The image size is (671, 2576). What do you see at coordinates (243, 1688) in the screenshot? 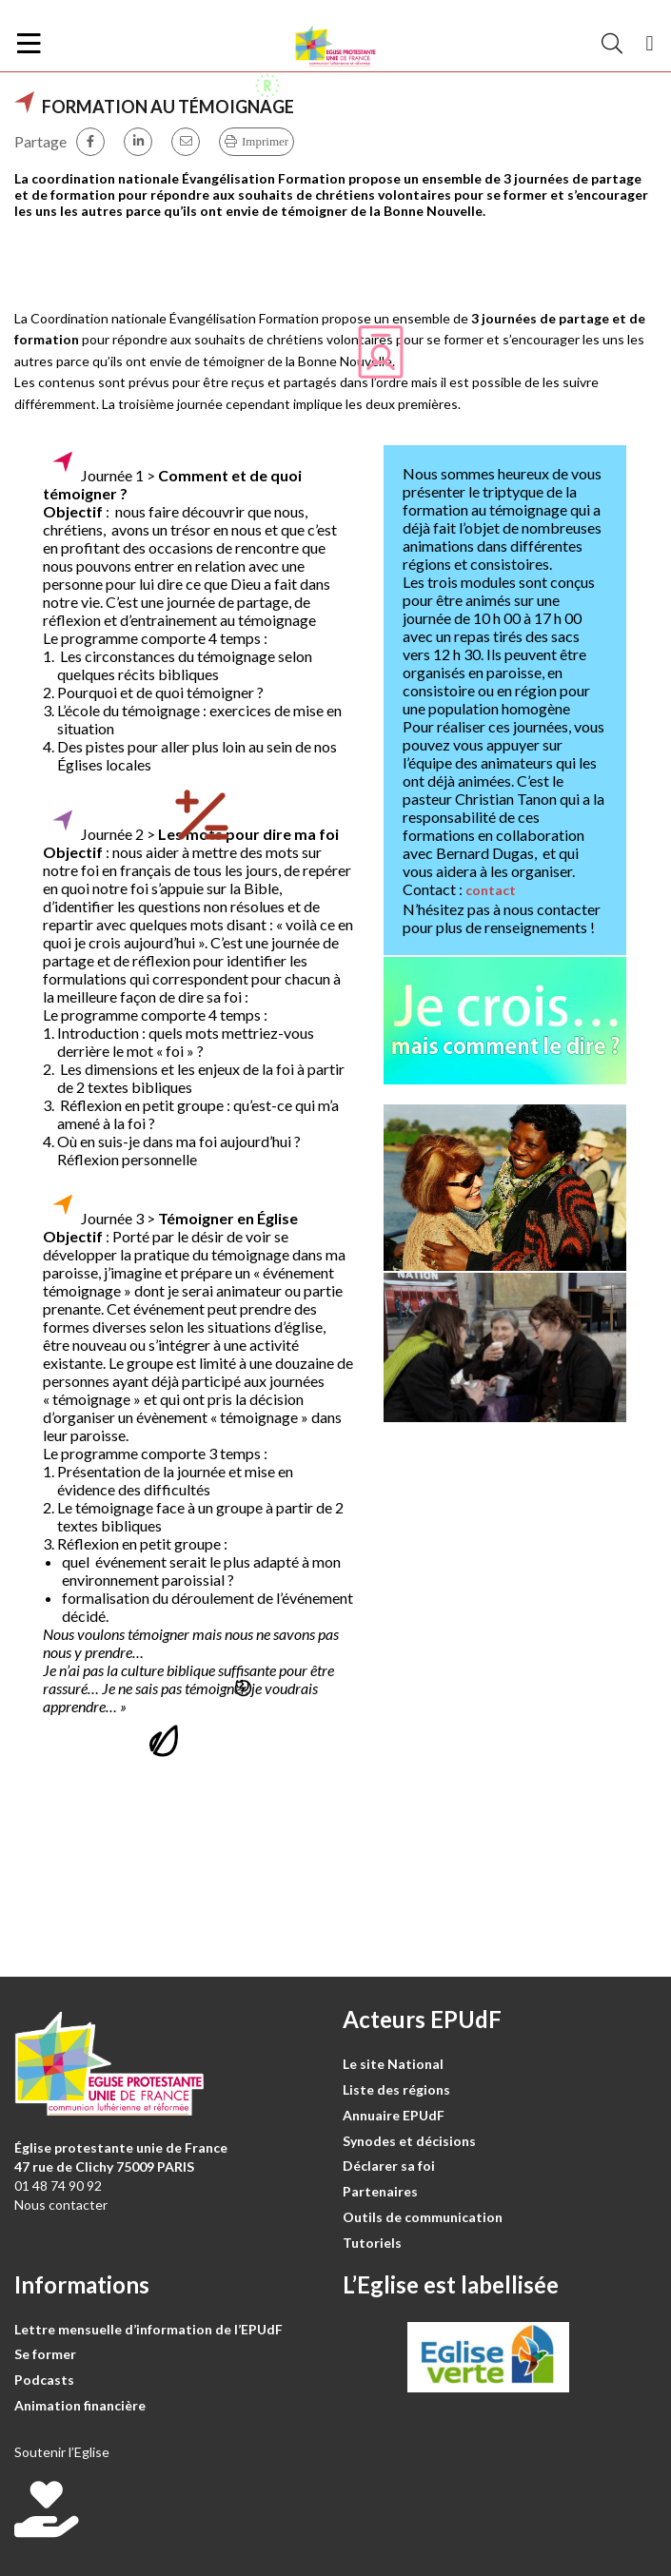
I see `open link in Firefox browser` at bounding box center [243, 1688].